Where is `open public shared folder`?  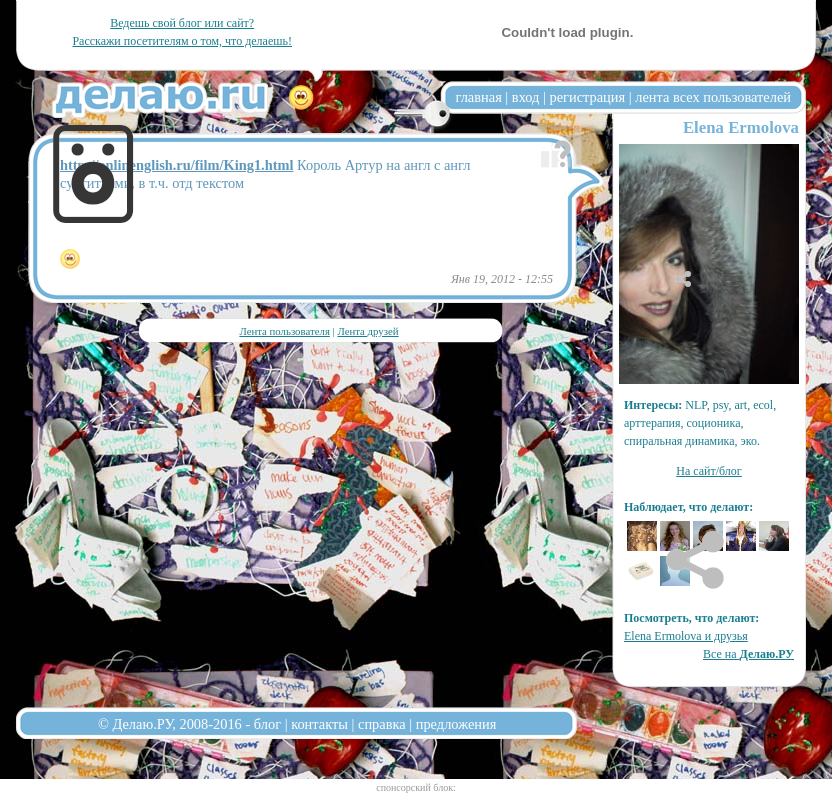 open public shared folder is located at coordinates (683, 279).